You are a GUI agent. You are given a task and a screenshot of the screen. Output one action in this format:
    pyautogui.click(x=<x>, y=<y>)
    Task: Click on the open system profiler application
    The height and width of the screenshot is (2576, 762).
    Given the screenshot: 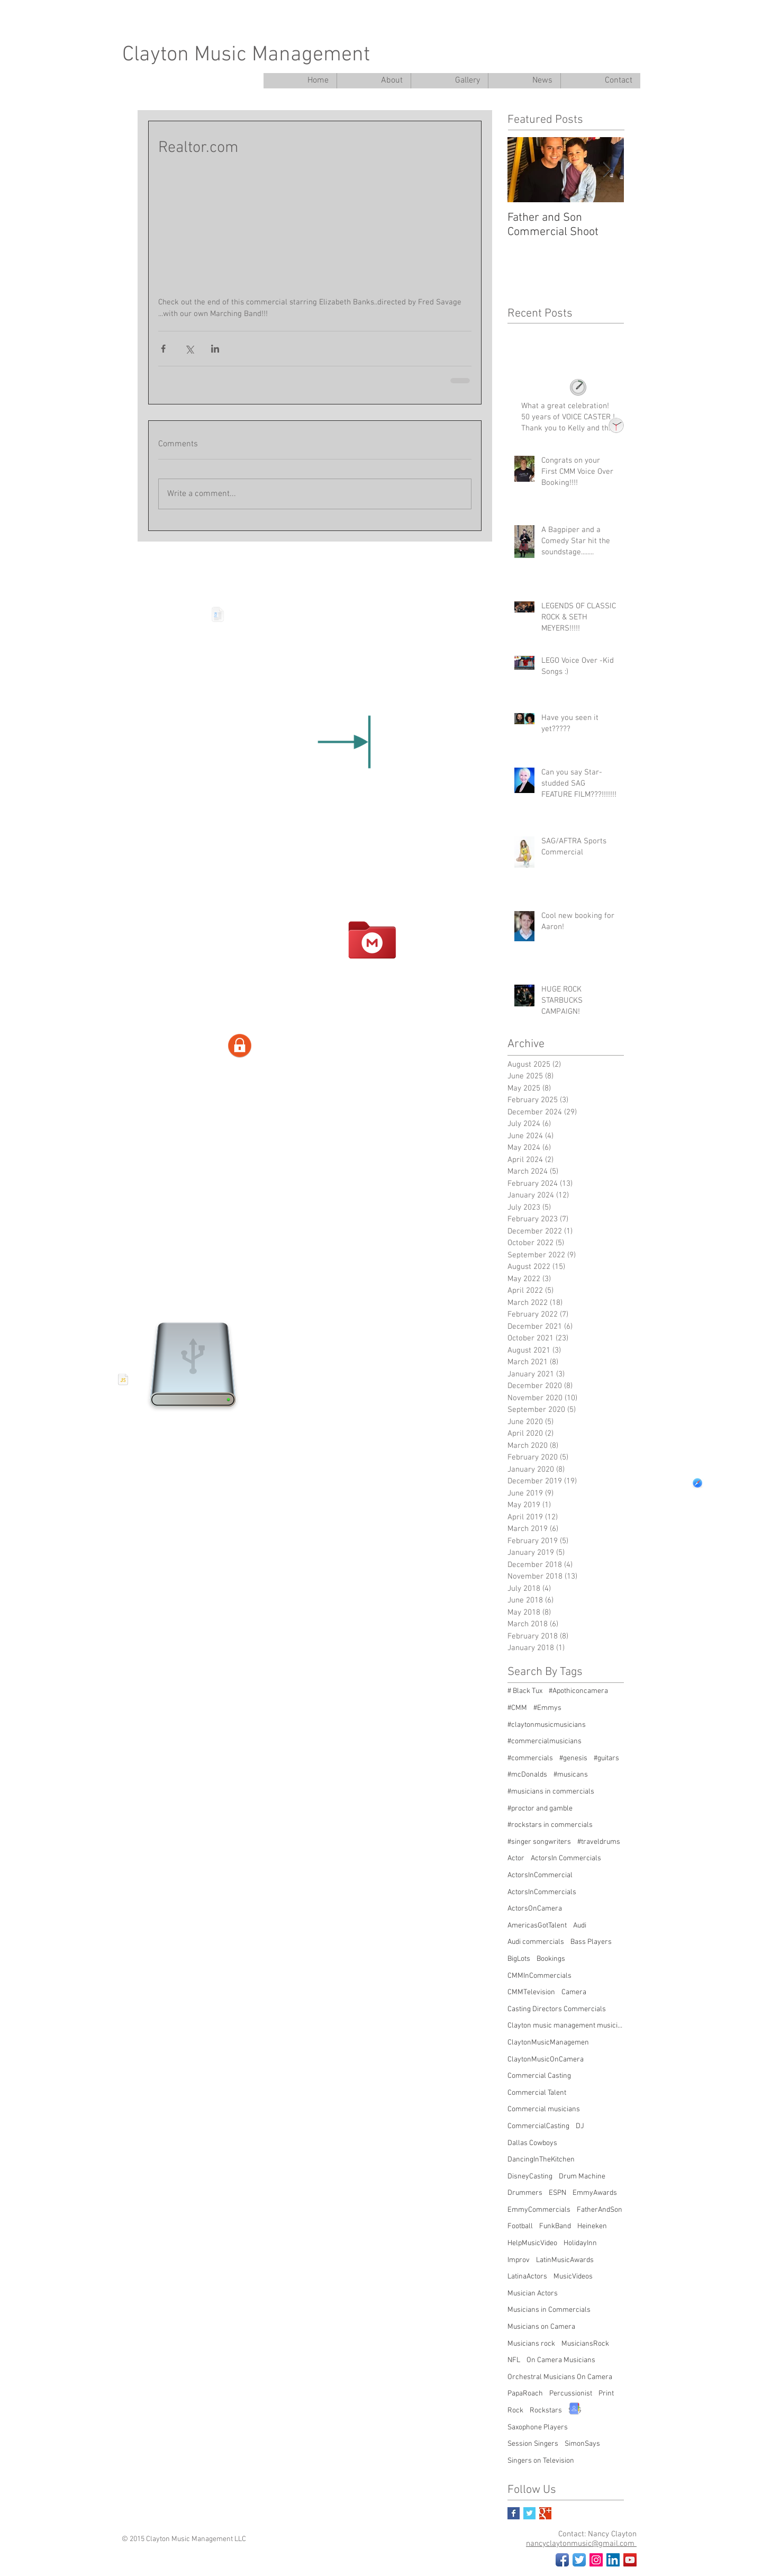 What is the action you would take?
    pyautogui.click(x=578, y=387)
    